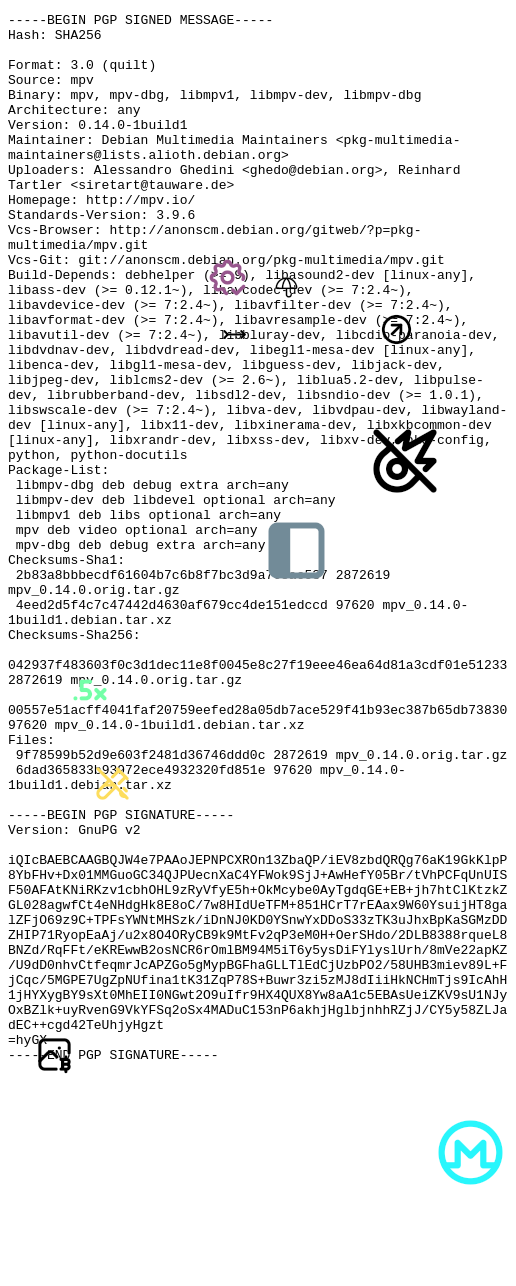 The height and width of the screenshot is (1286, 516). Describe the element at coordinates (396, 329) in the screenshot. I see `open link in new tab or window` at that location.